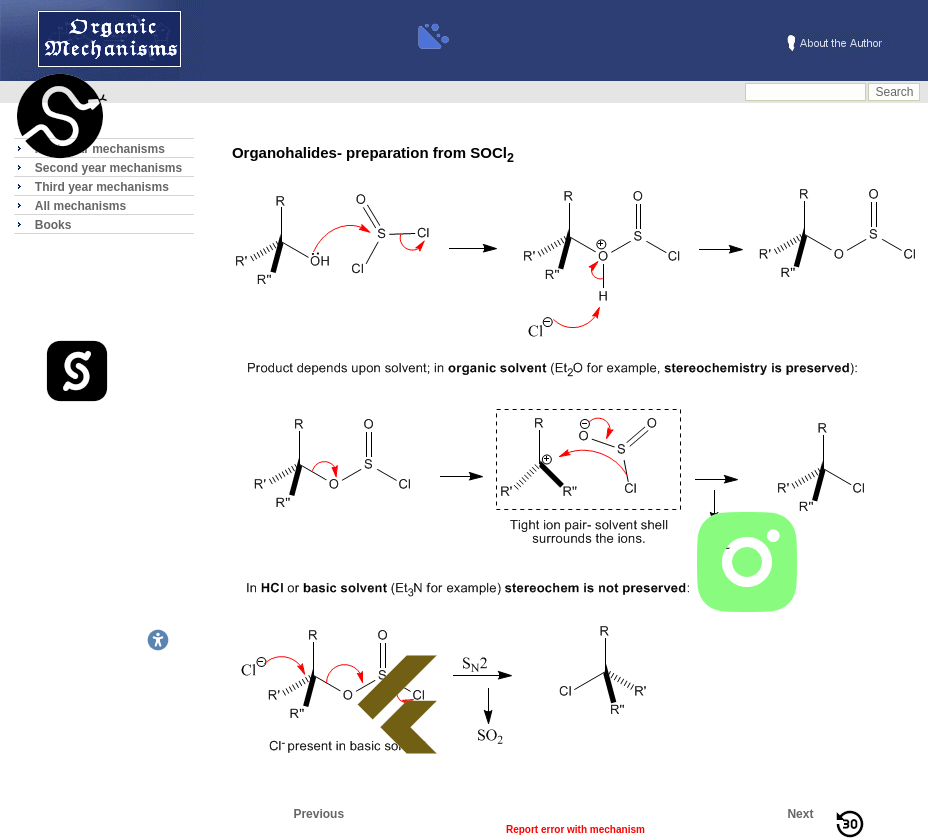 This screenshot has height=840, width=928. What do you see at coordinates (77, 371) in the screenshot?
I see `sellcast brand logo` at bounding box center [77, 371].